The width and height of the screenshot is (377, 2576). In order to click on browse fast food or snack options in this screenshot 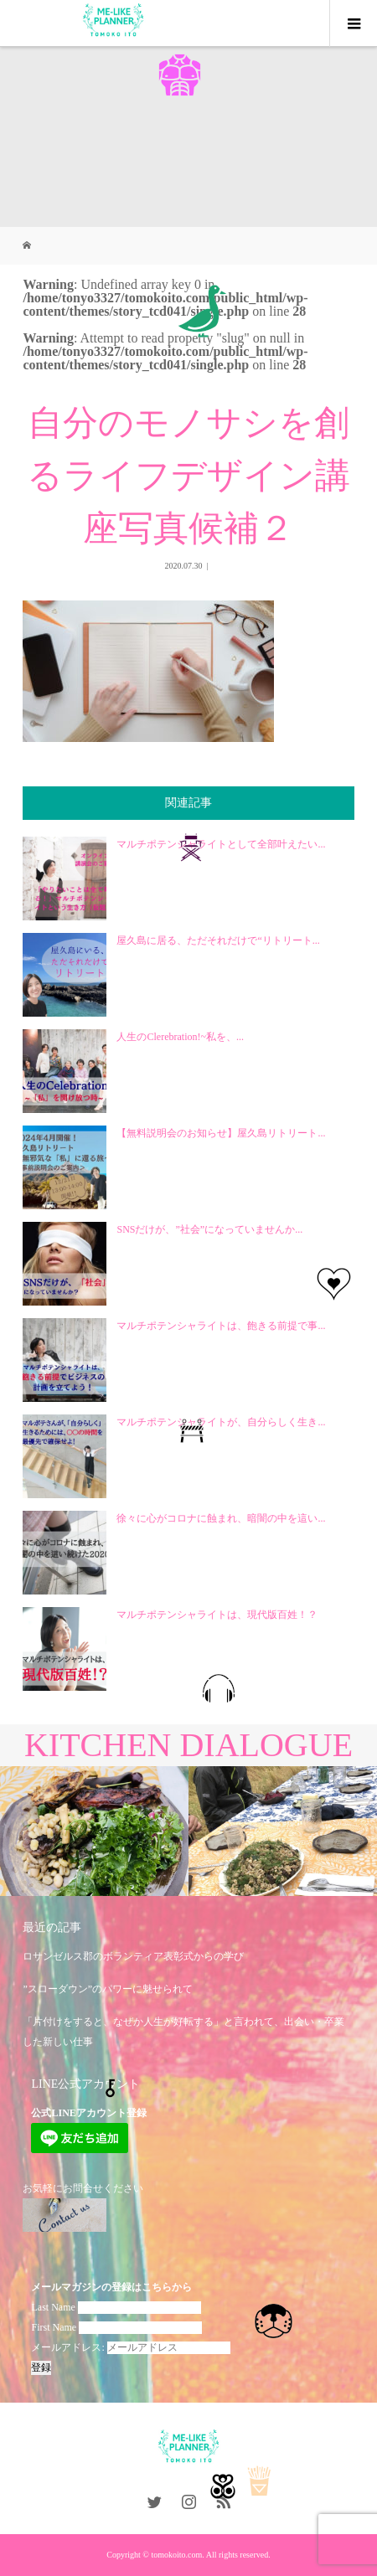, I will do `click(259, 2481)`.